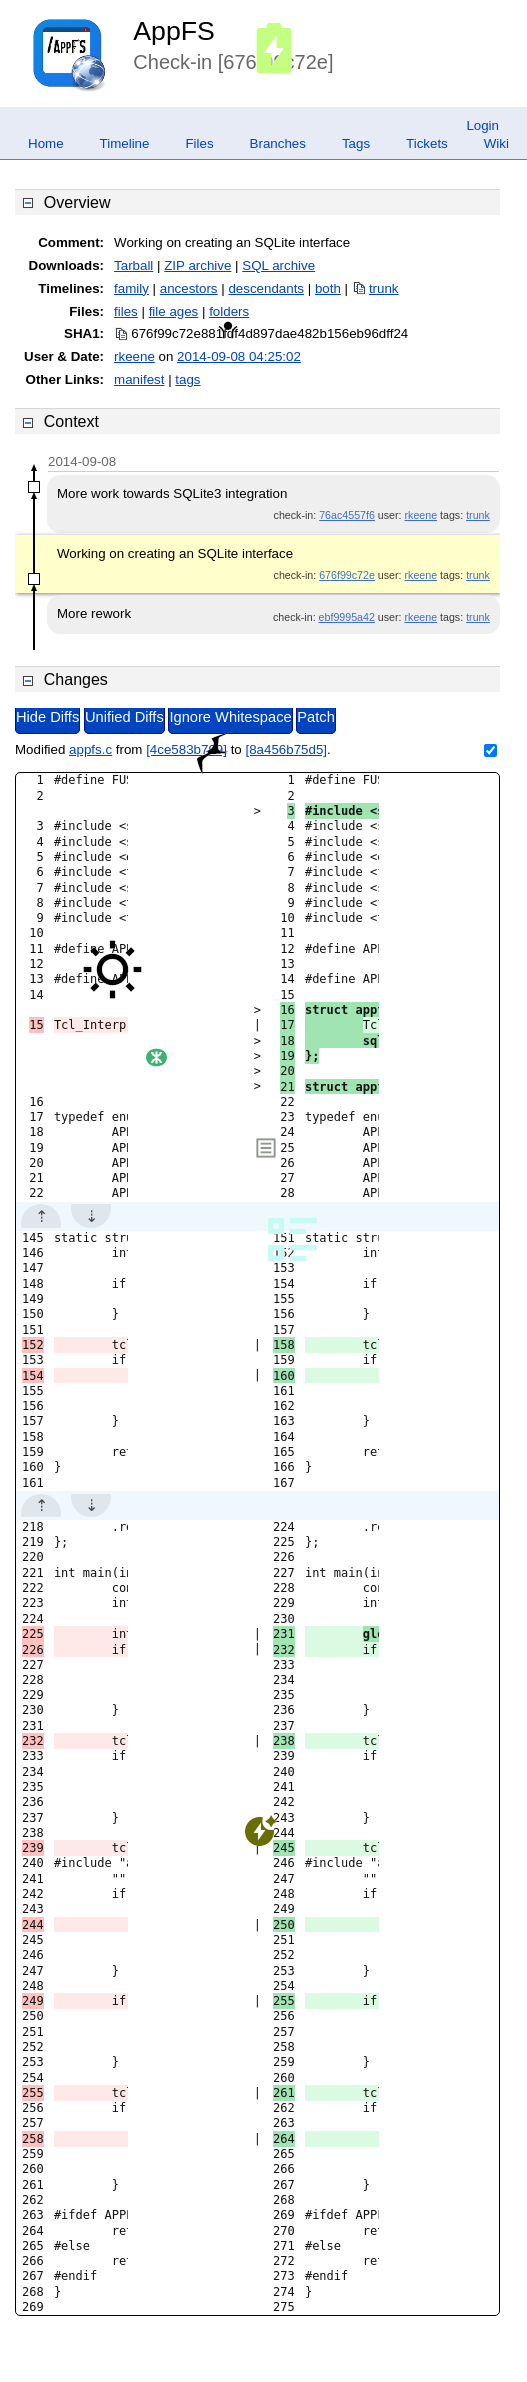 The width and height of the screenshot is (527, 2382). Describe the element at coordinates (214, 753) in the screenshot. I see `open frigate NVR dashboard` at that location.